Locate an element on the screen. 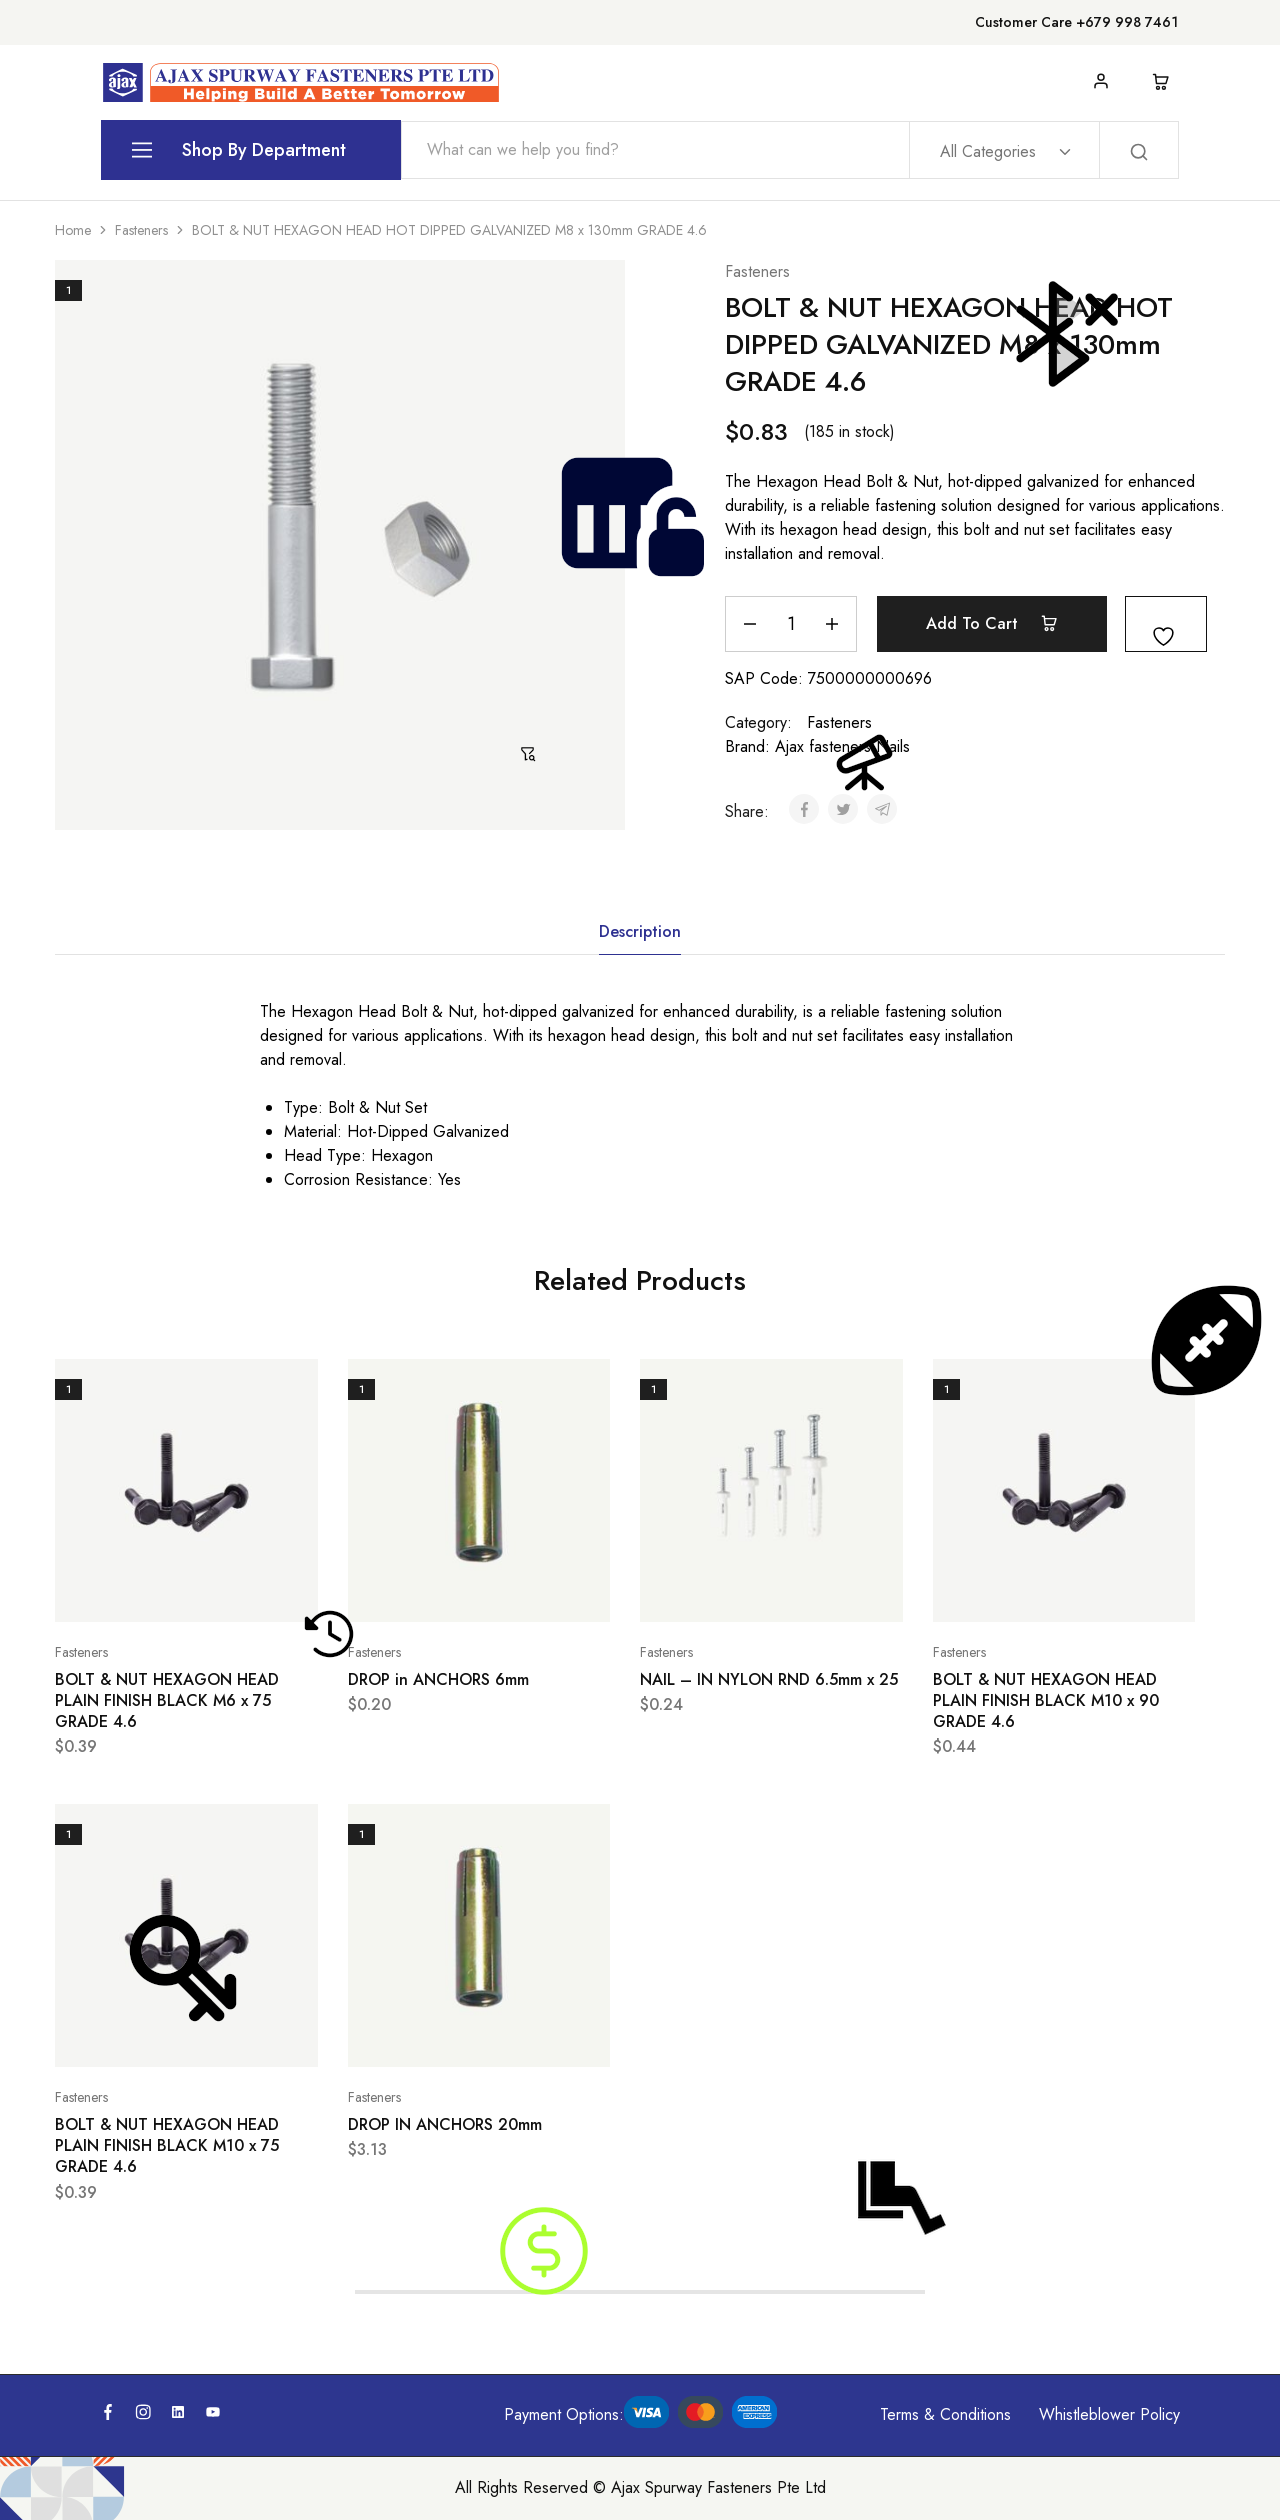  view account balance or financial summary is located at coordinates (544, 2251).